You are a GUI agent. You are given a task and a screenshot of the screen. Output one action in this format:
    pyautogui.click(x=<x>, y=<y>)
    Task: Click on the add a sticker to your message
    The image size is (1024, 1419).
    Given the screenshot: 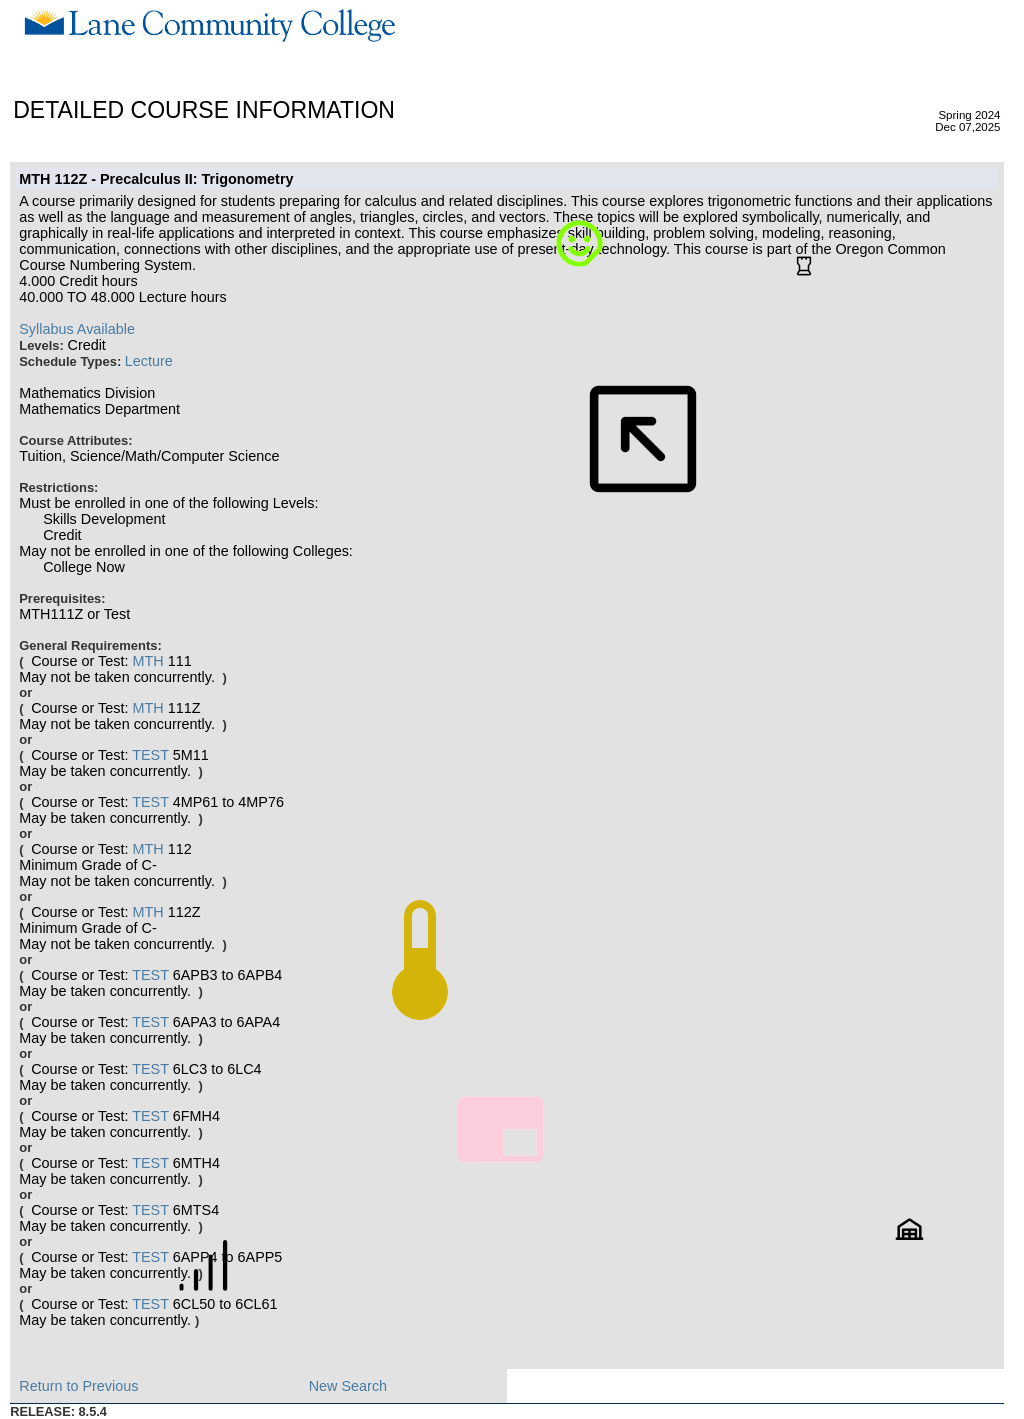 What is the action you would take?
    pyautogui.click(x=579, y=243)
    